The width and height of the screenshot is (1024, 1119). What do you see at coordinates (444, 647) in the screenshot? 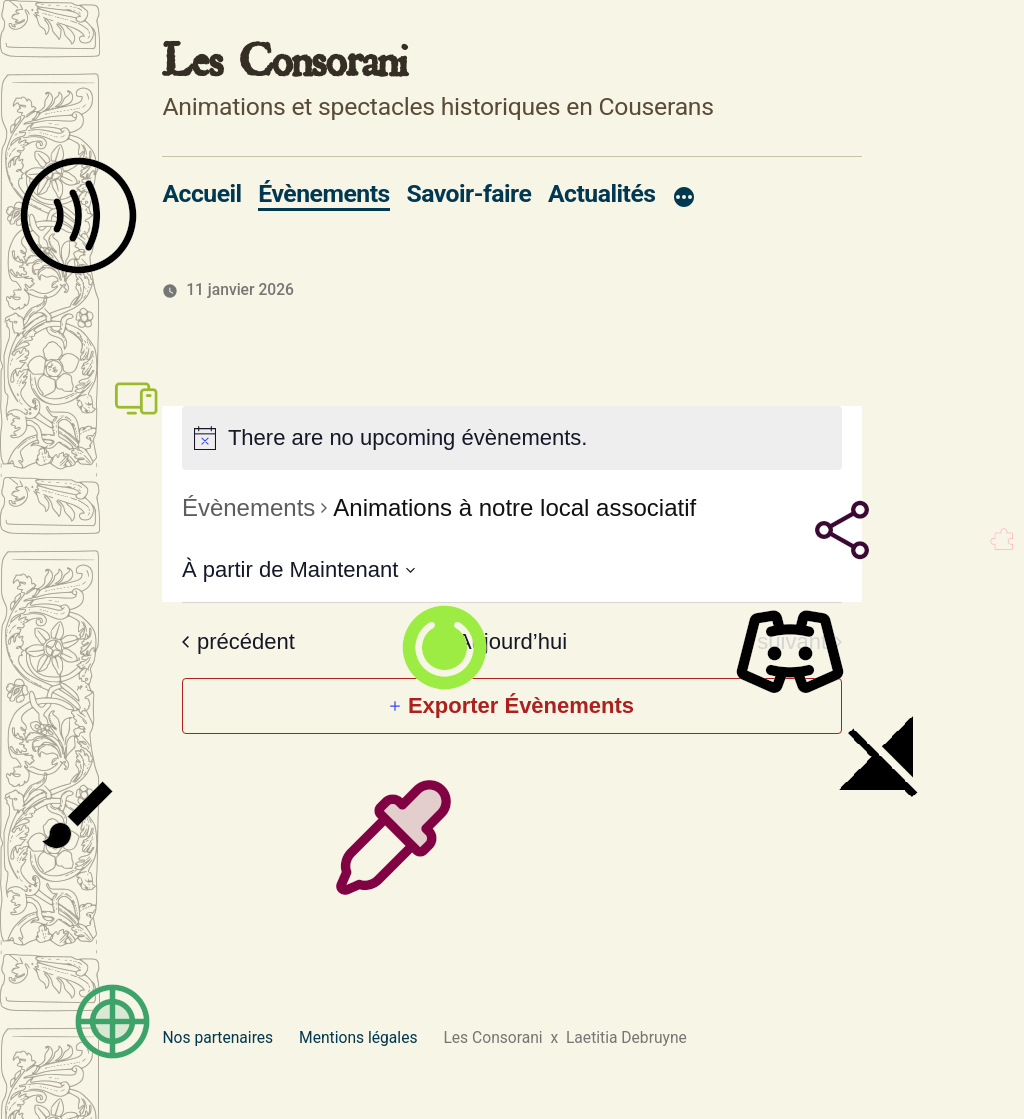
I see `indicates loading or processing in progress` at bounding box center [444, 647].